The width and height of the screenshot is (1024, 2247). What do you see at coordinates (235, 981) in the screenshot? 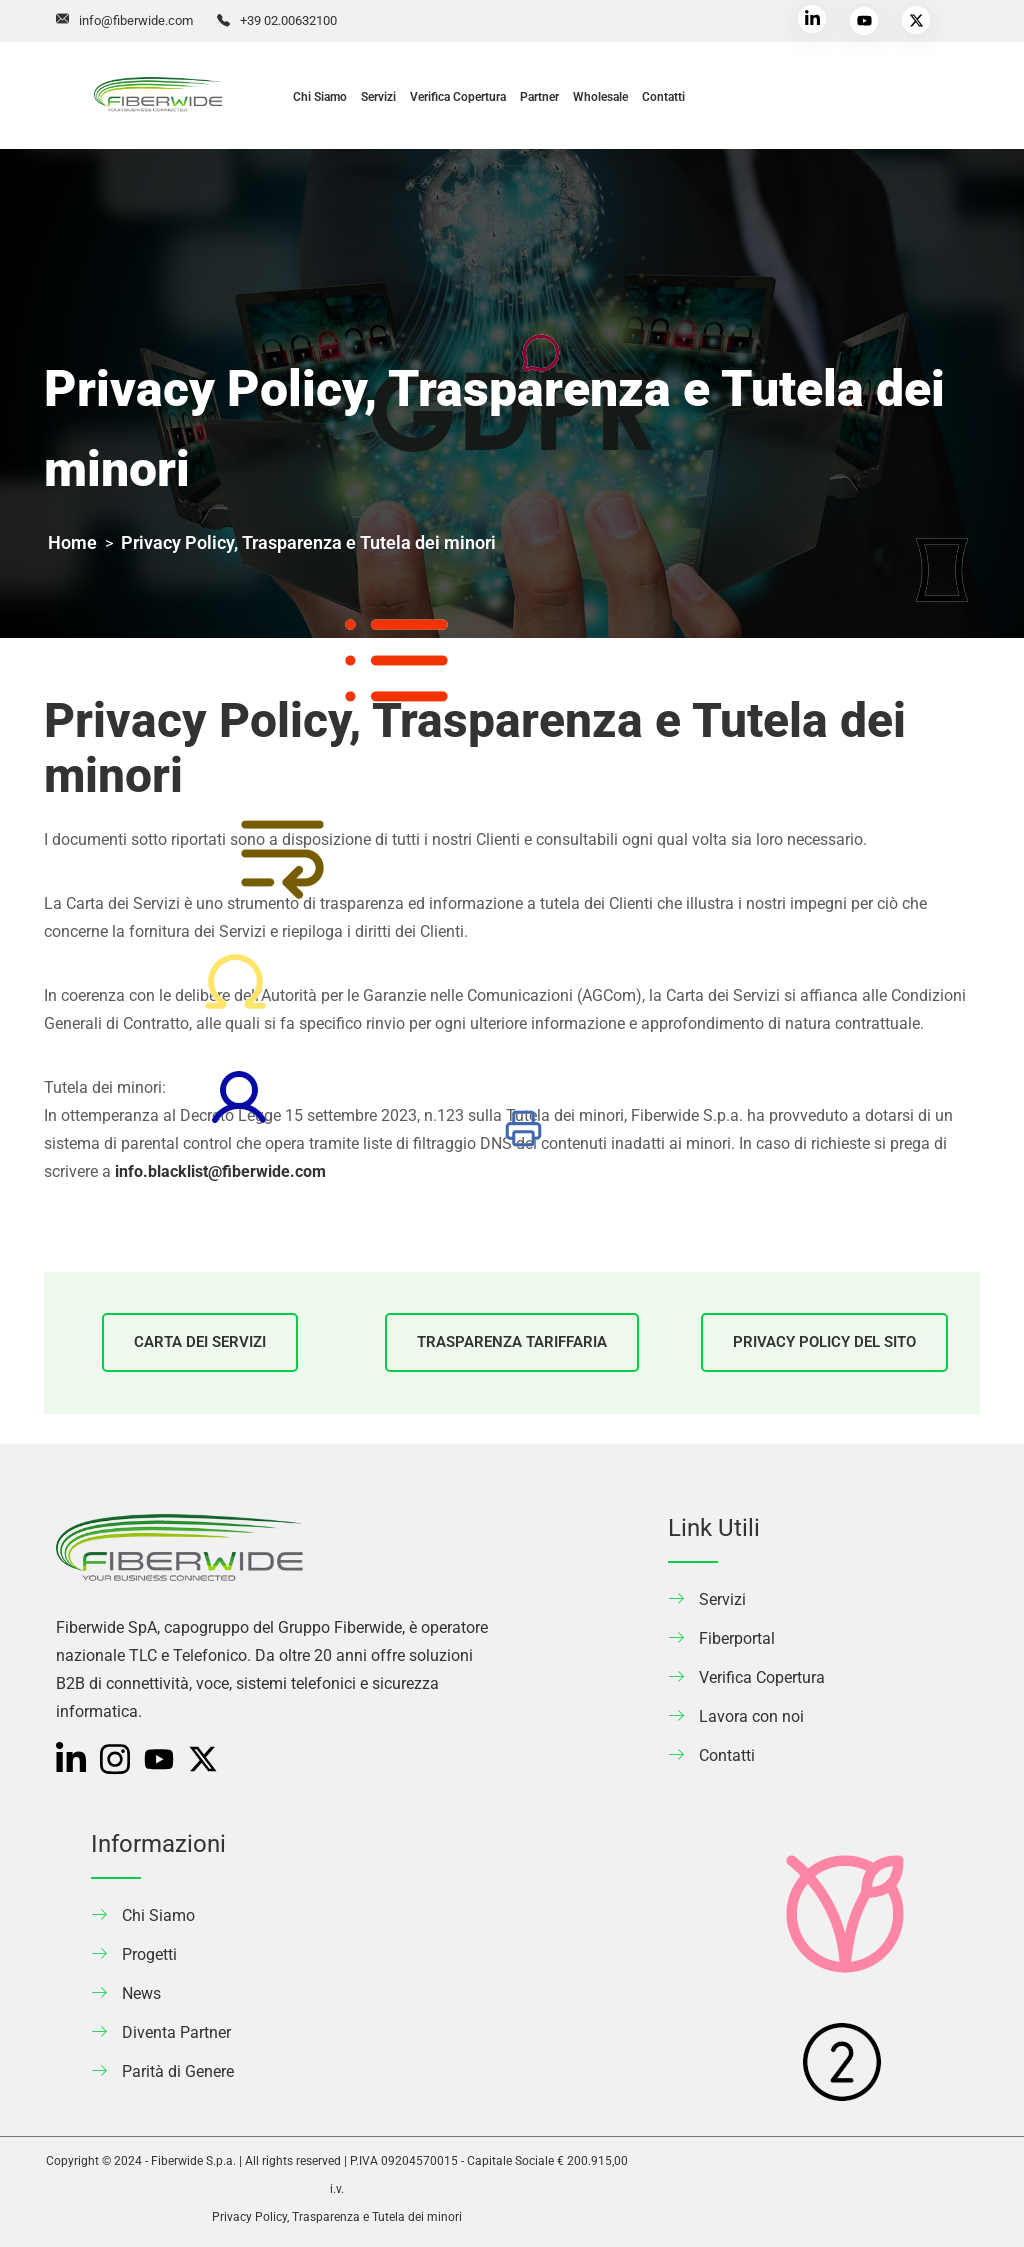
I see `represents the omega symbol in mathematical or scientific contexts` at bounding box center [235, 981].